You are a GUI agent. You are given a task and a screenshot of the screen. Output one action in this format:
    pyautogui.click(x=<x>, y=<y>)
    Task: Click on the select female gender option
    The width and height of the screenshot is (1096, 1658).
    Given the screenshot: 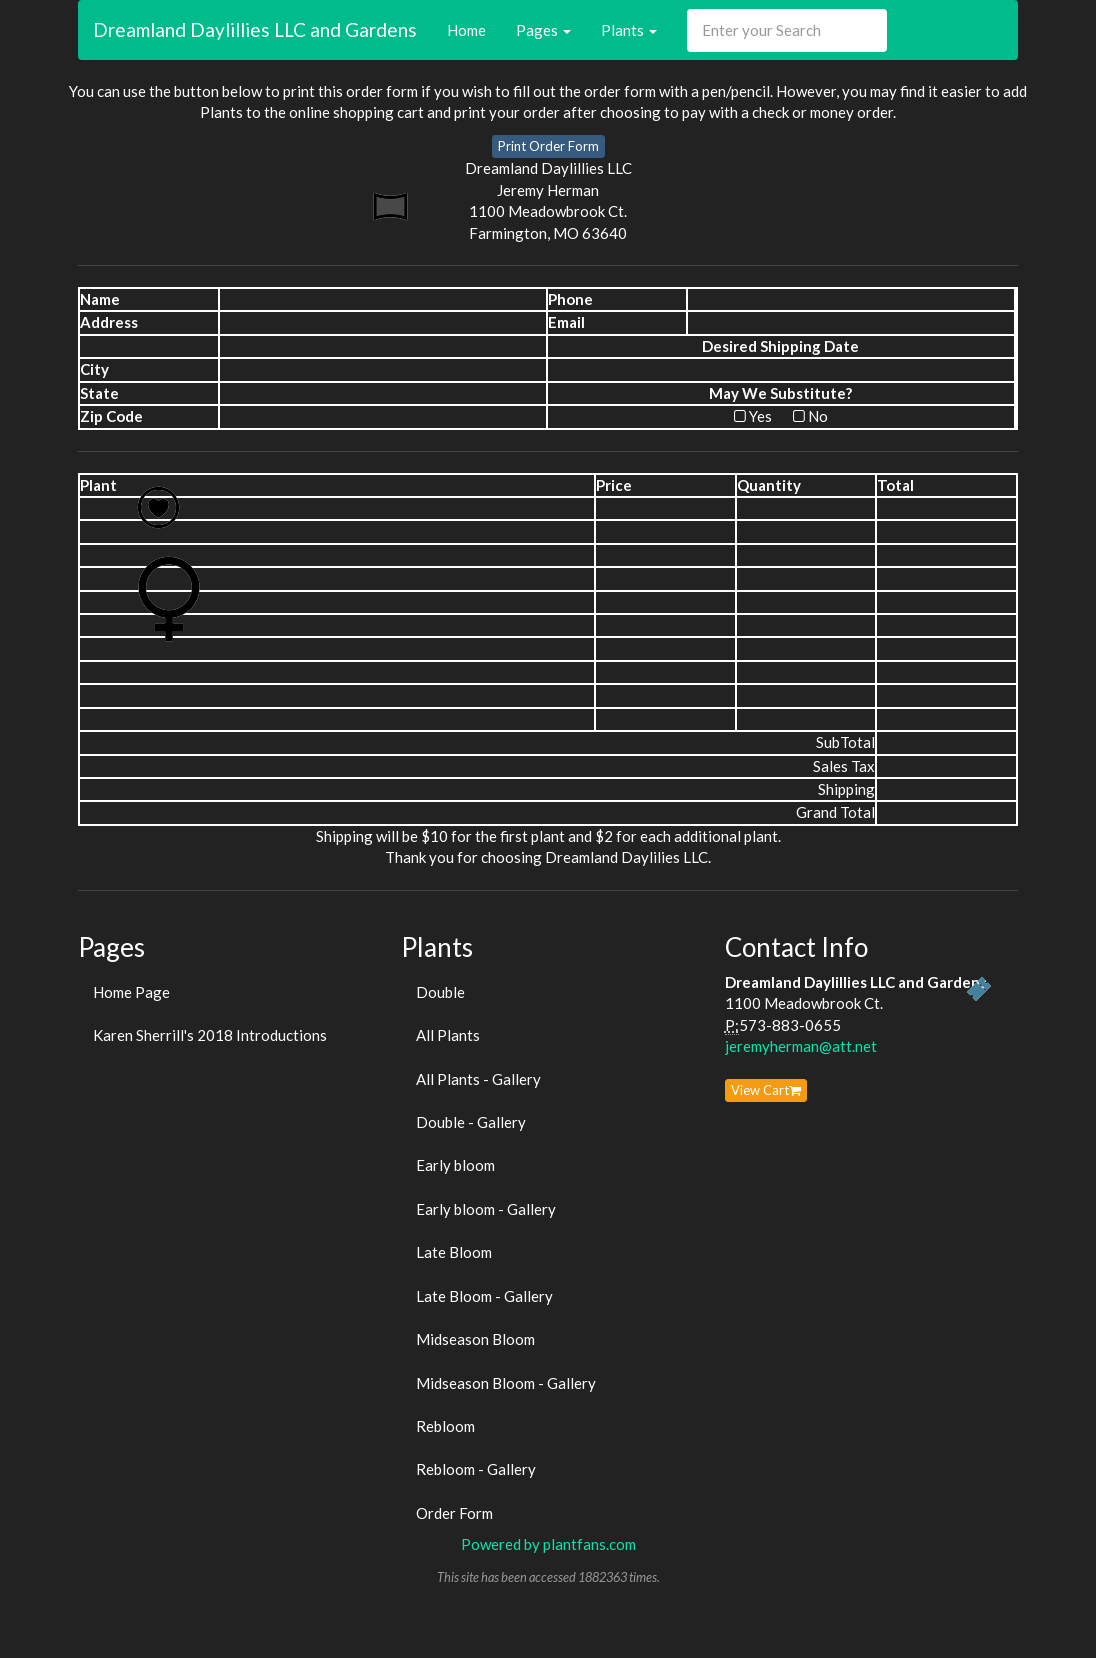 What is the action you would take?
    pyautogui.click(x=169, y=599)
    